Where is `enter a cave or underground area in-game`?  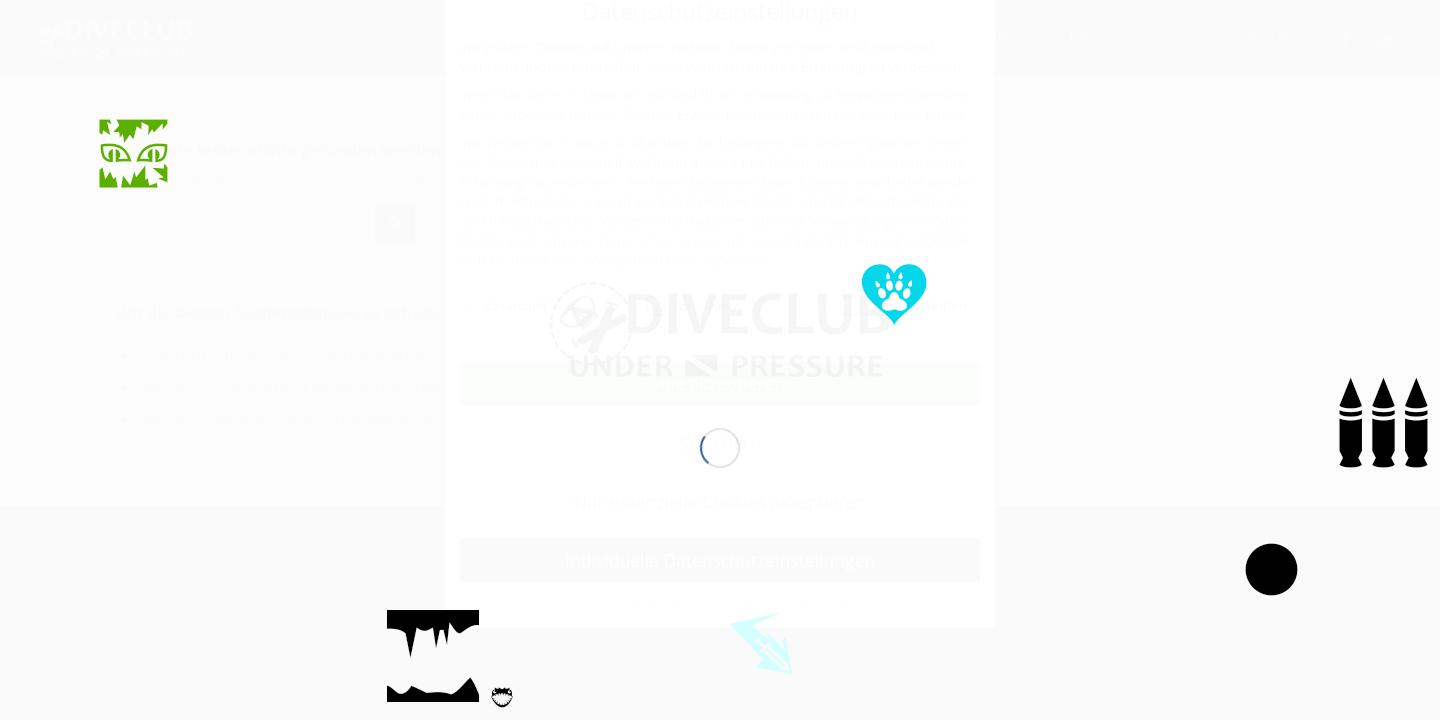
enter a cave or underground area in-game is located at coordinates (433, 656).